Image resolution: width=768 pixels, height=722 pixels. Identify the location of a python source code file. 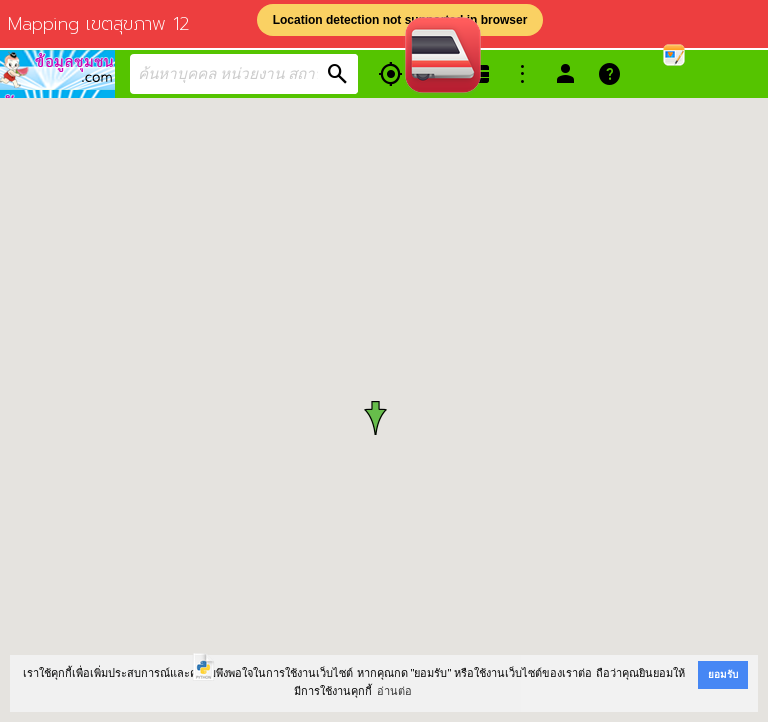
(203, 667).